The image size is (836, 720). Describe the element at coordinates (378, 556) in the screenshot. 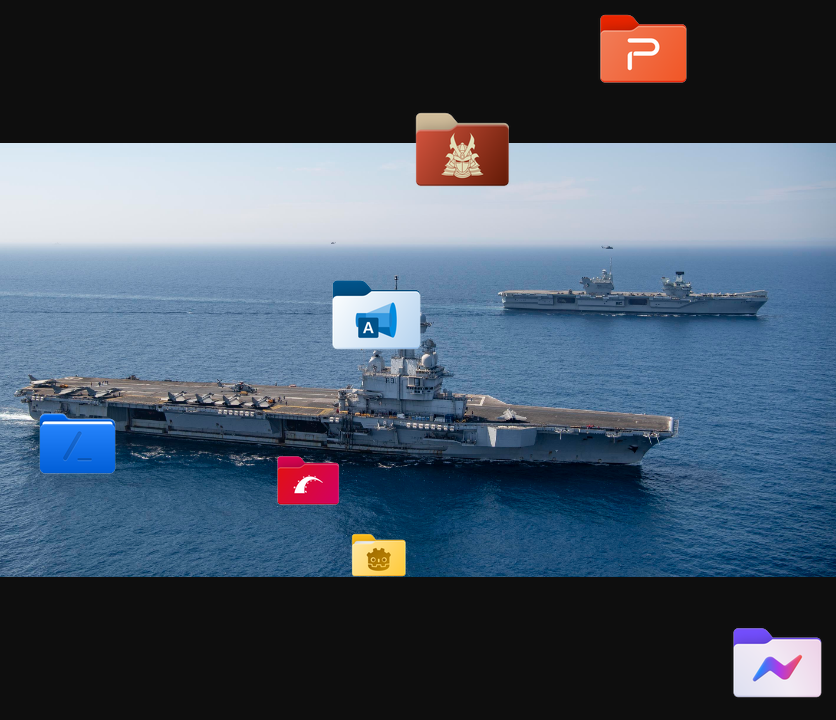

I see `open godot game engine project folder` at that location.